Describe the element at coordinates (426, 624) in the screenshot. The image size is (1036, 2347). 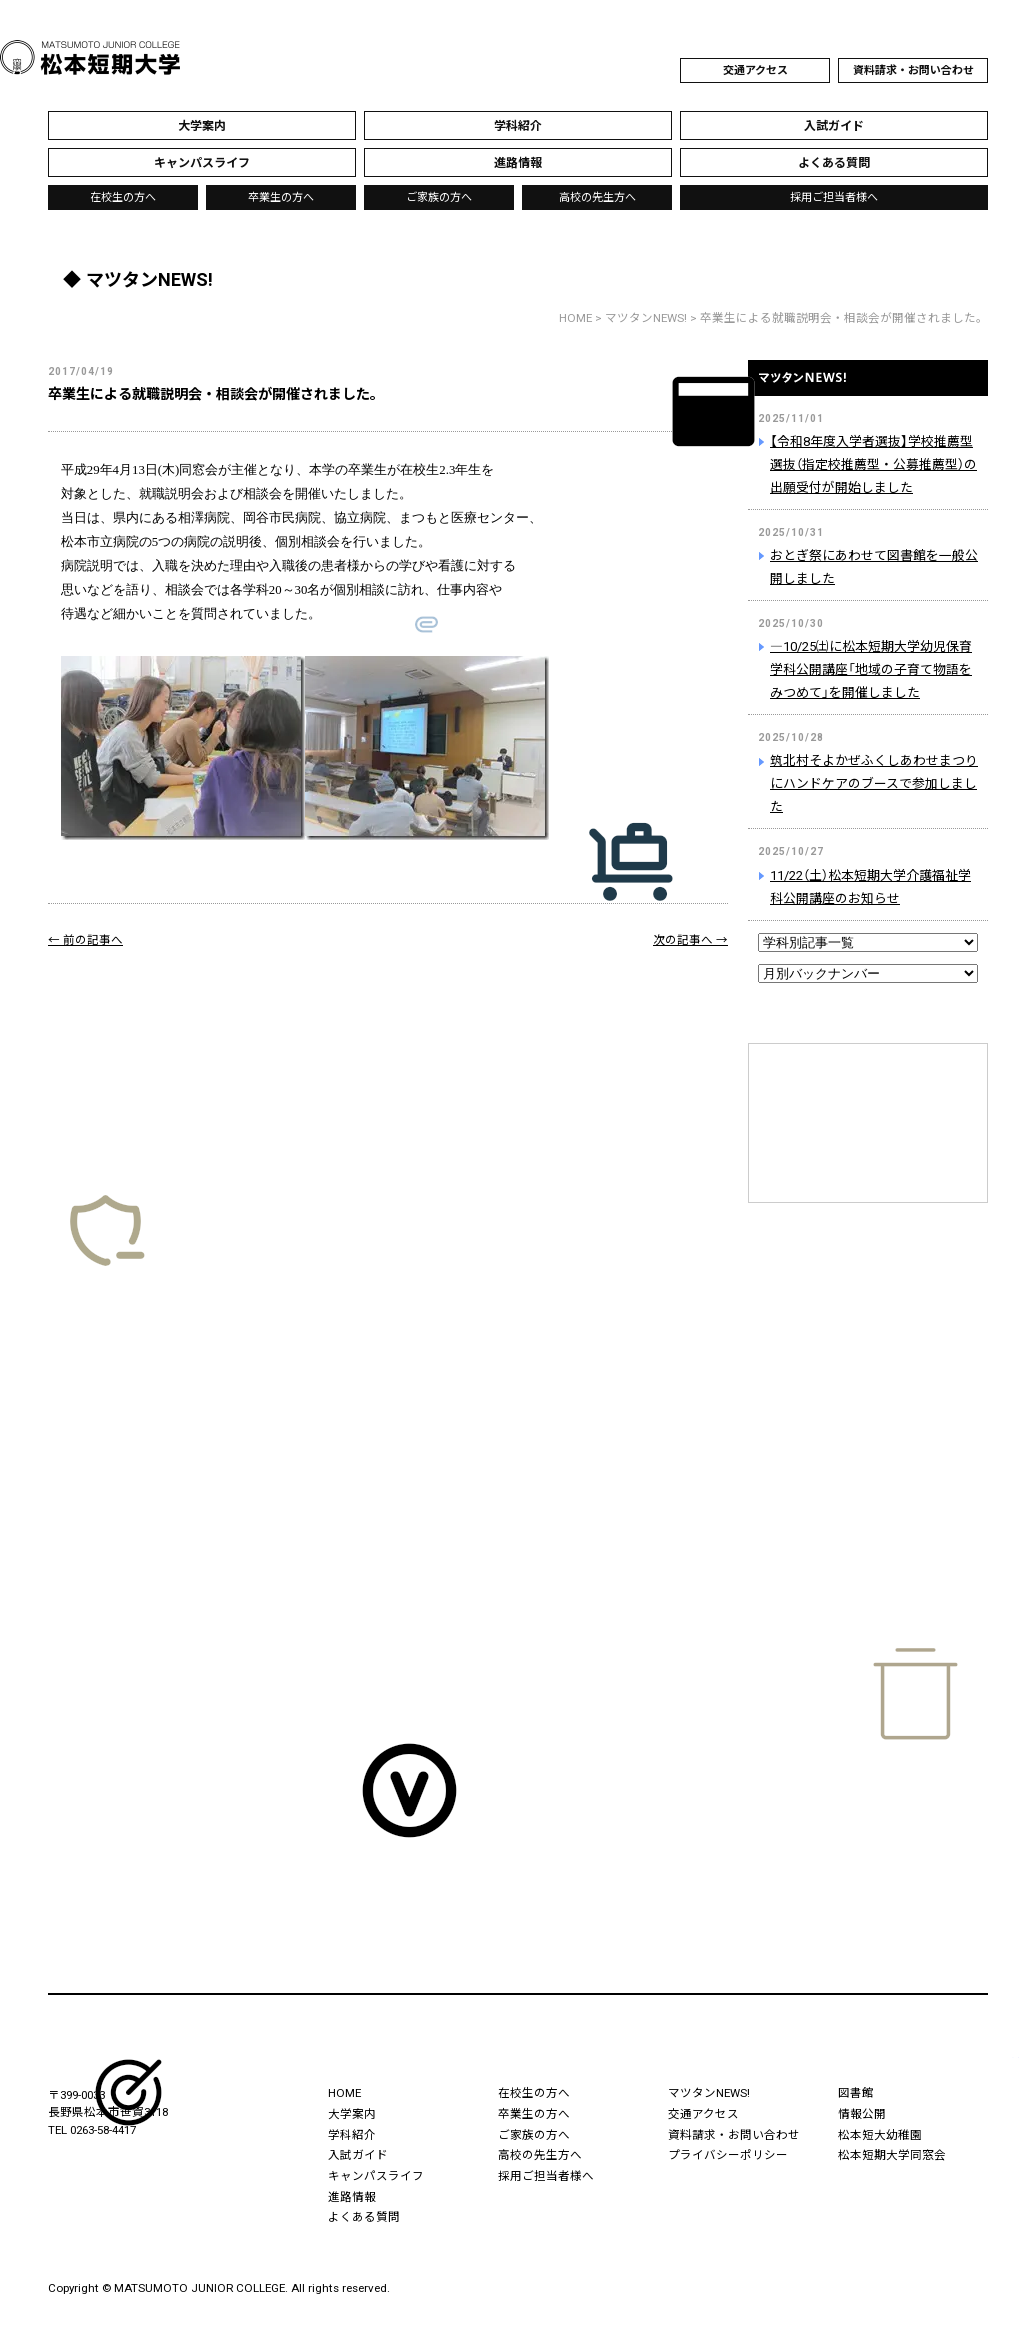
I see `attach a file to your message` at that location.